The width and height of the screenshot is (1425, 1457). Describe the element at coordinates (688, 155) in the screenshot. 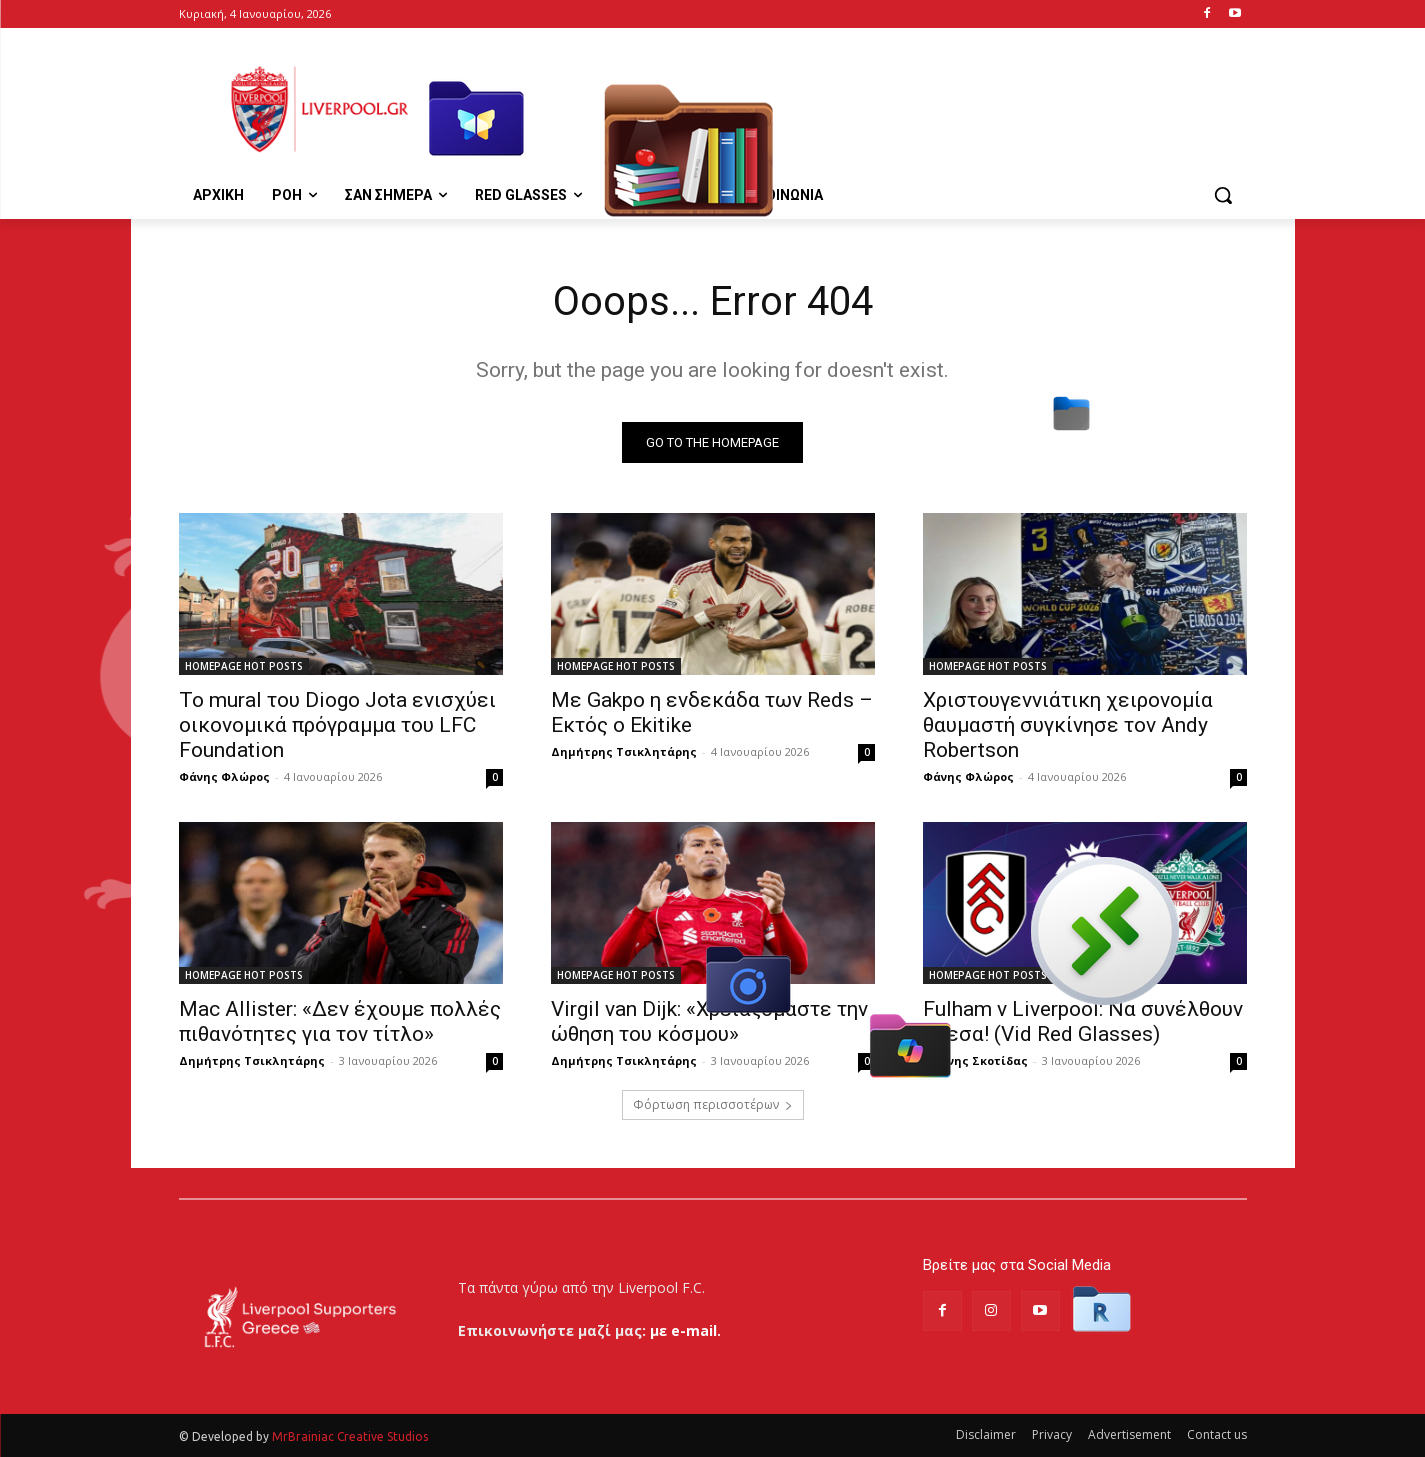

I see `open your books or ebooks library folder` at that location.